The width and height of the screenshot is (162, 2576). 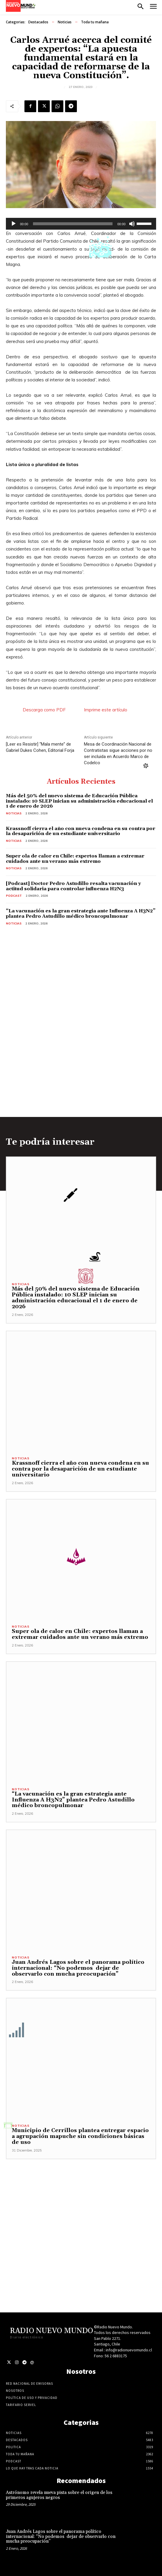 What do you see at coordinates (86, 1276) in the screenshot?
I see `access game avatar or player profile` at bounding box center [86, 1276].